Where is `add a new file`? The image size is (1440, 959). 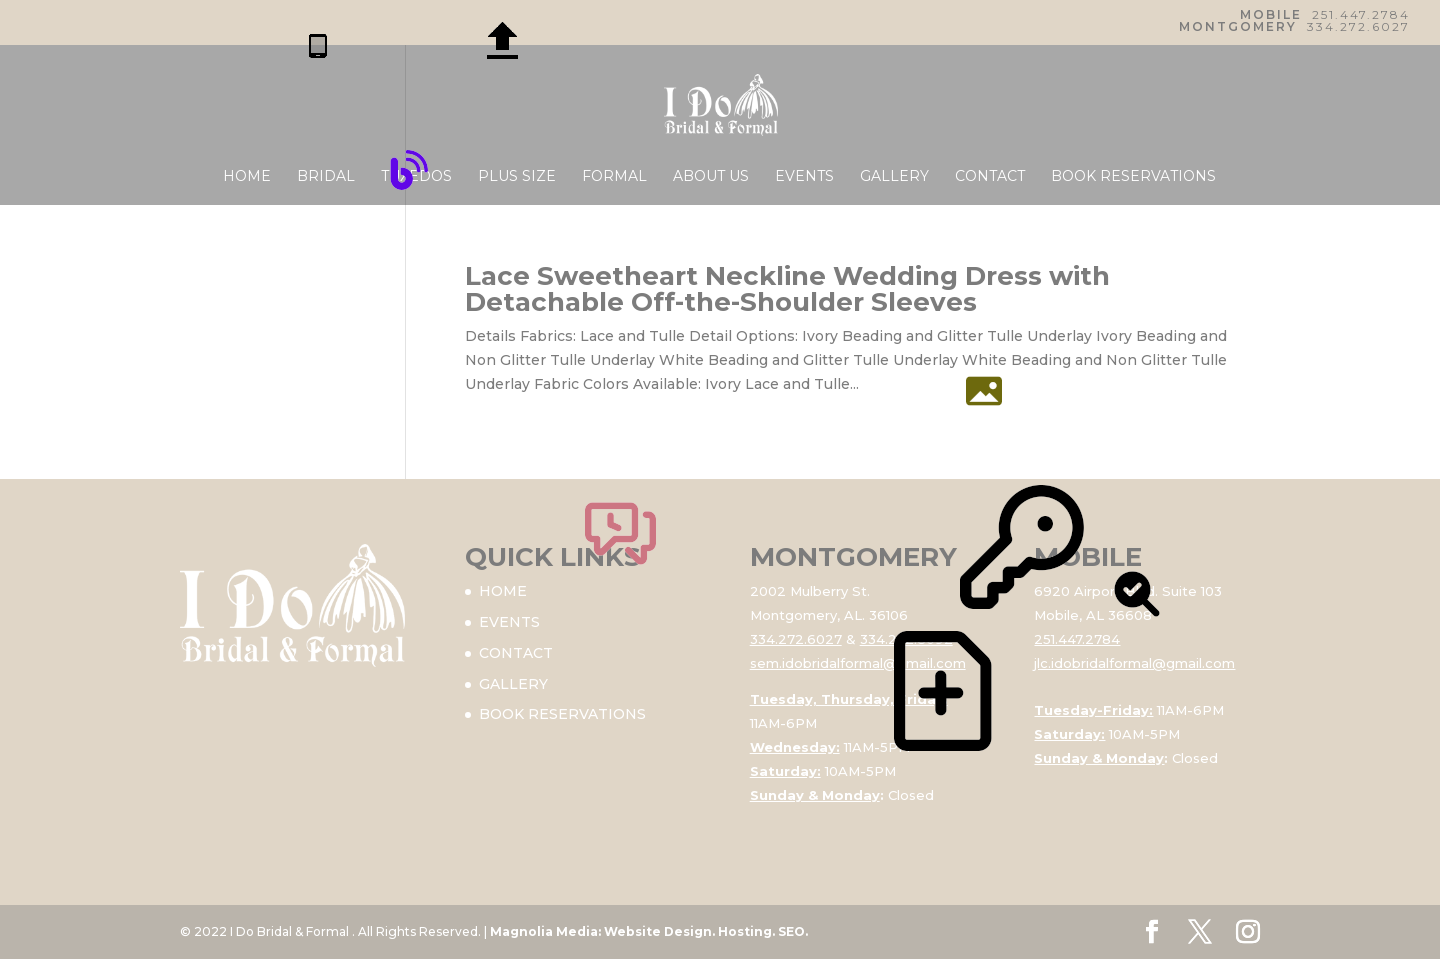
add a new file is located at coordinates (939, 691).